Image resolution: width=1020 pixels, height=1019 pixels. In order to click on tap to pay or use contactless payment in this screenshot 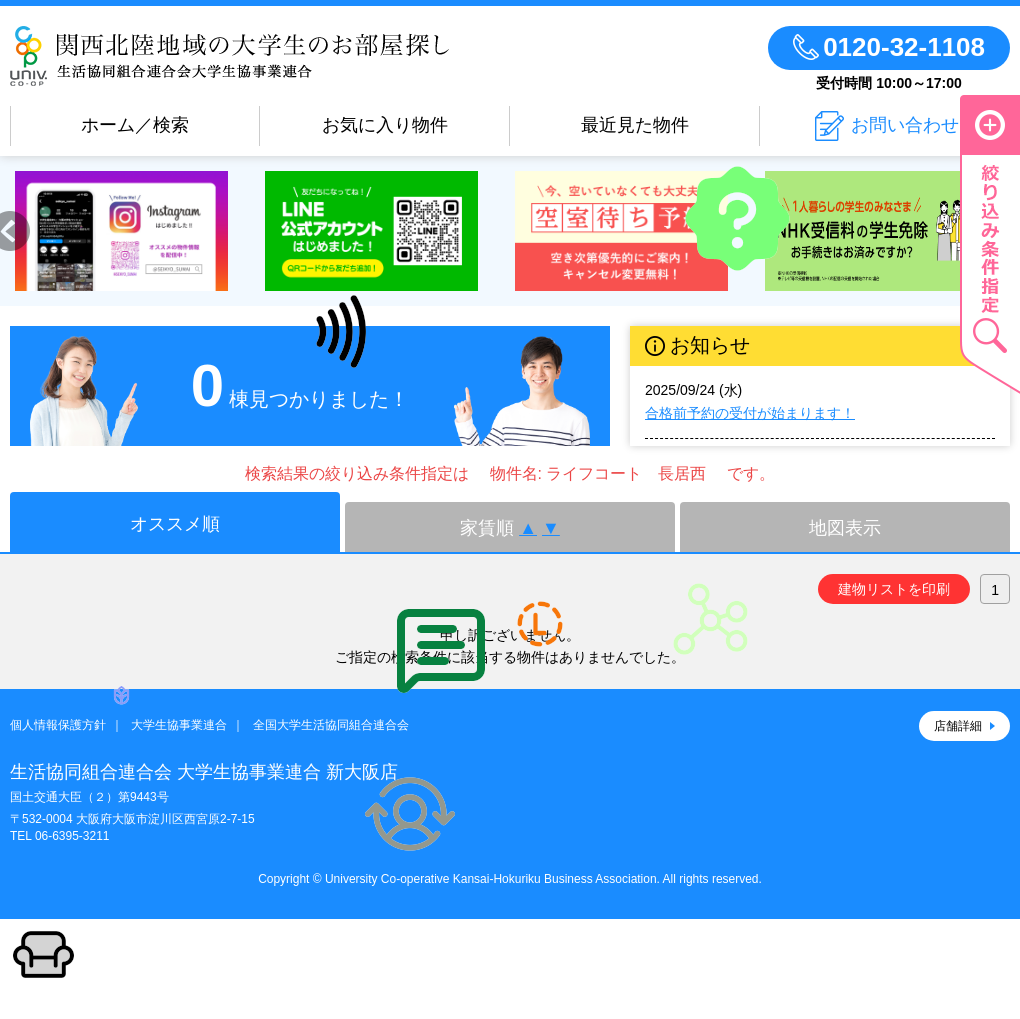, I will do `click(339, 331)`.